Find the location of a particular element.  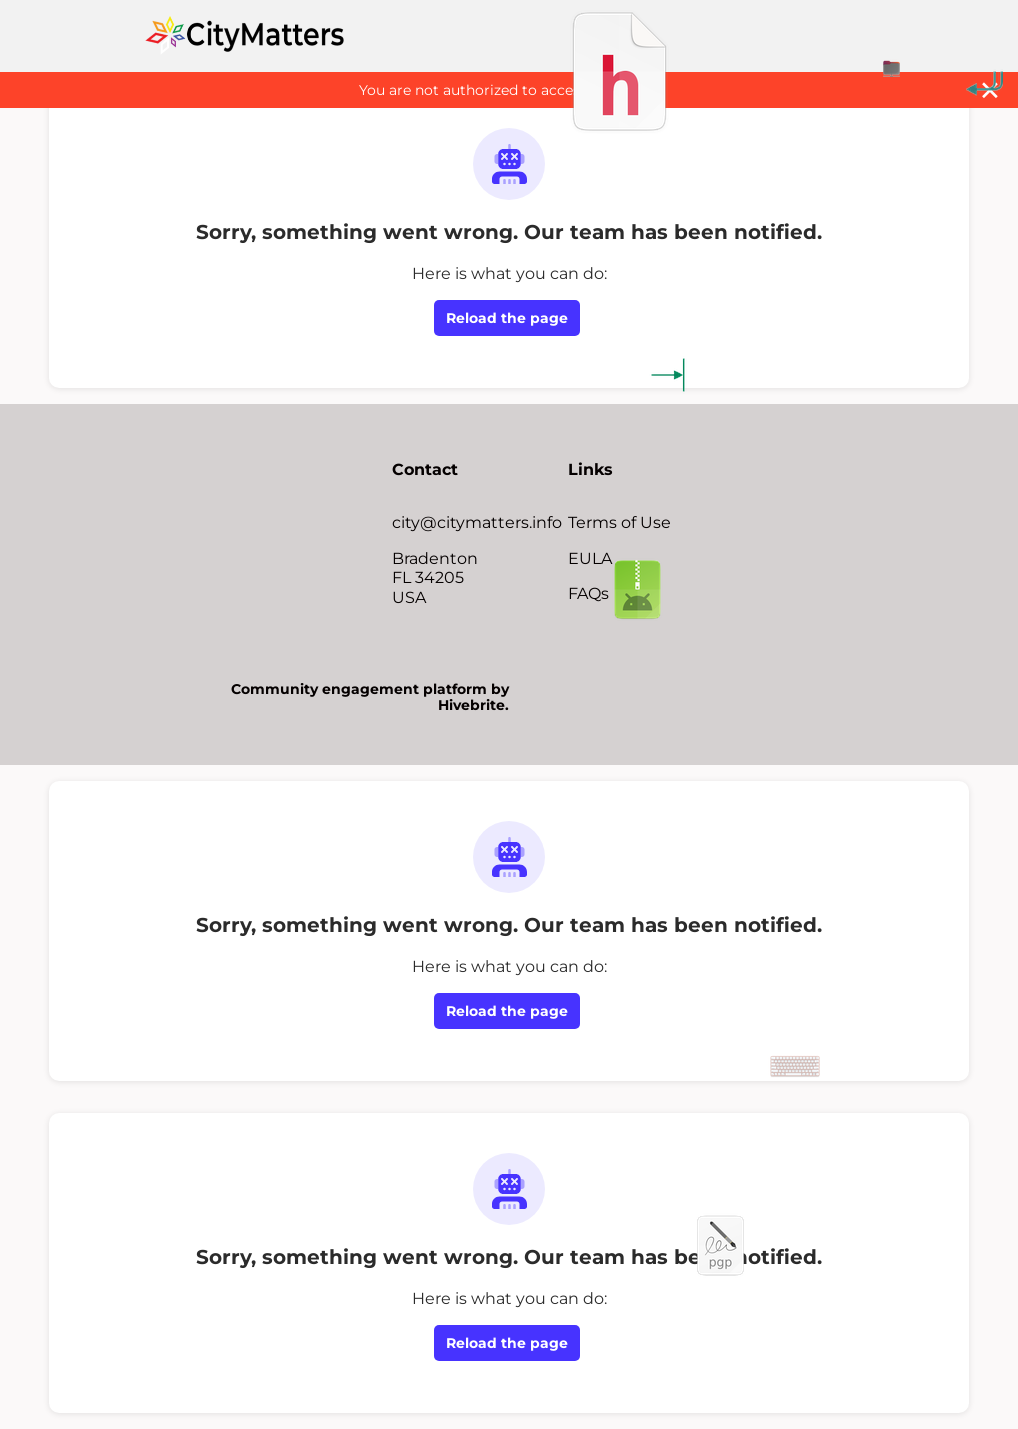

reply to all recipients of an email is located at coordinates (984, 81).